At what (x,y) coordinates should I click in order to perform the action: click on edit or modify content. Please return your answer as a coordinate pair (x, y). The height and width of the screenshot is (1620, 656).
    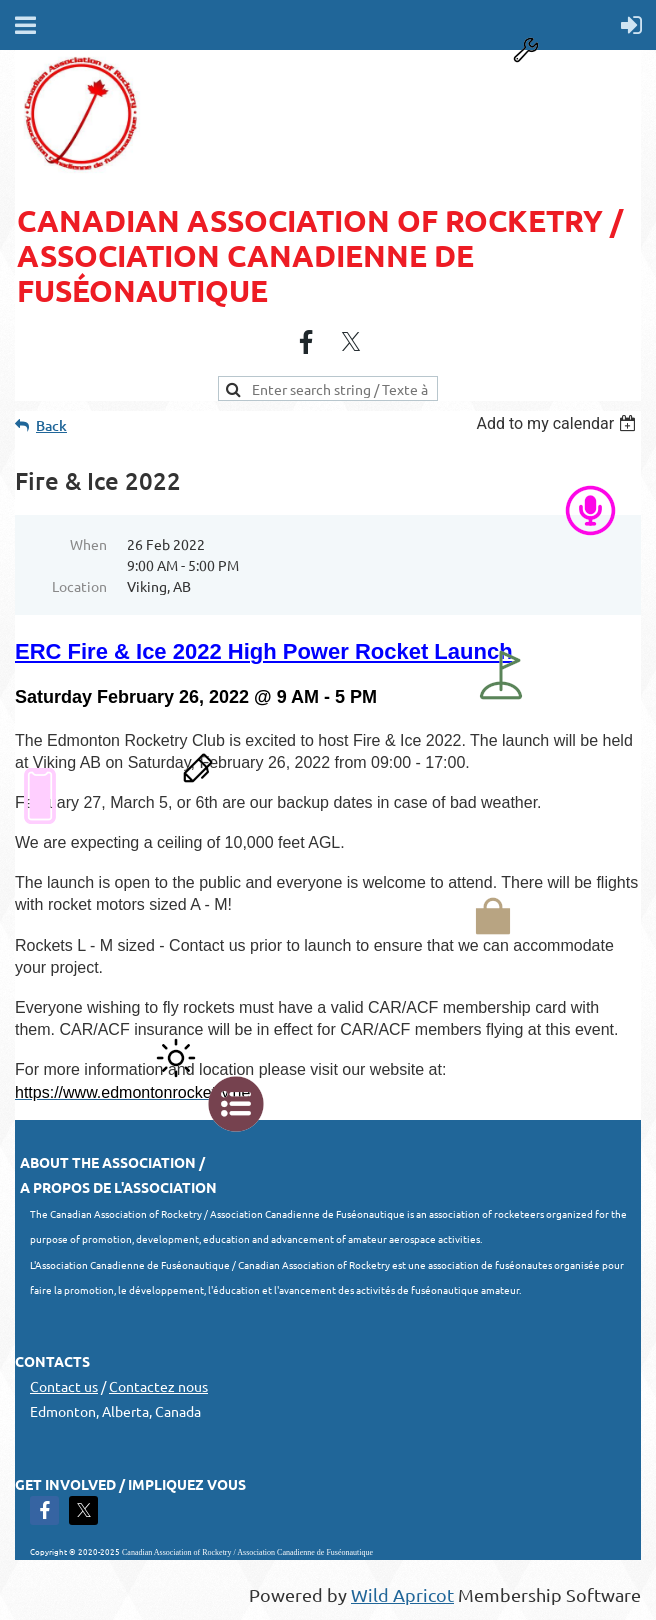
    Looking at the image, I should click on (197, 768).